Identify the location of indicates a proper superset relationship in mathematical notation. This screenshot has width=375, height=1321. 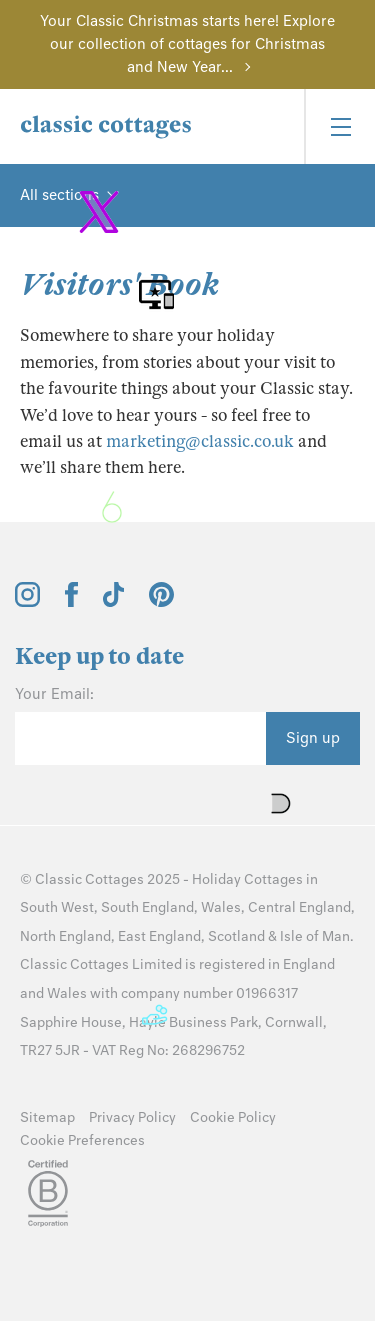
(279, 803).